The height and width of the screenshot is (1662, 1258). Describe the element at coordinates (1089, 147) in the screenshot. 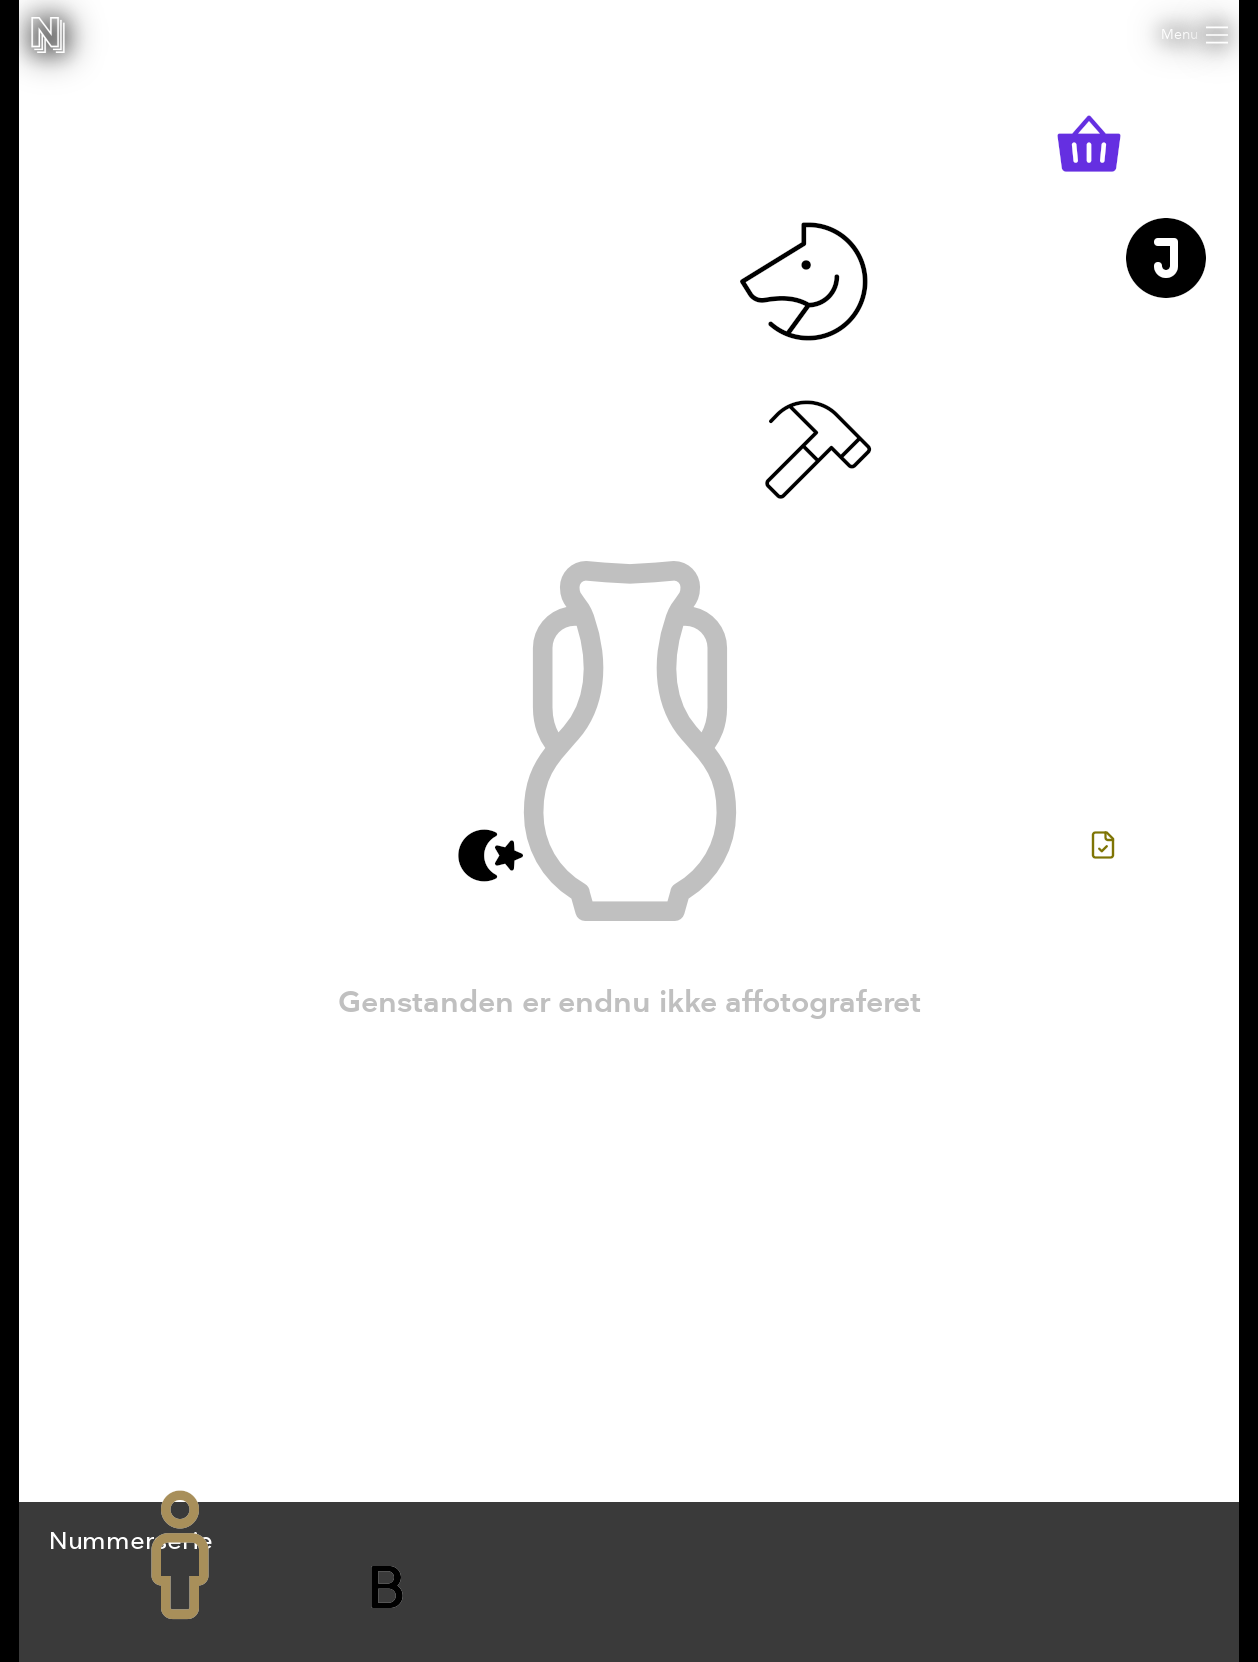

I see `view your shopping basket` at that location.